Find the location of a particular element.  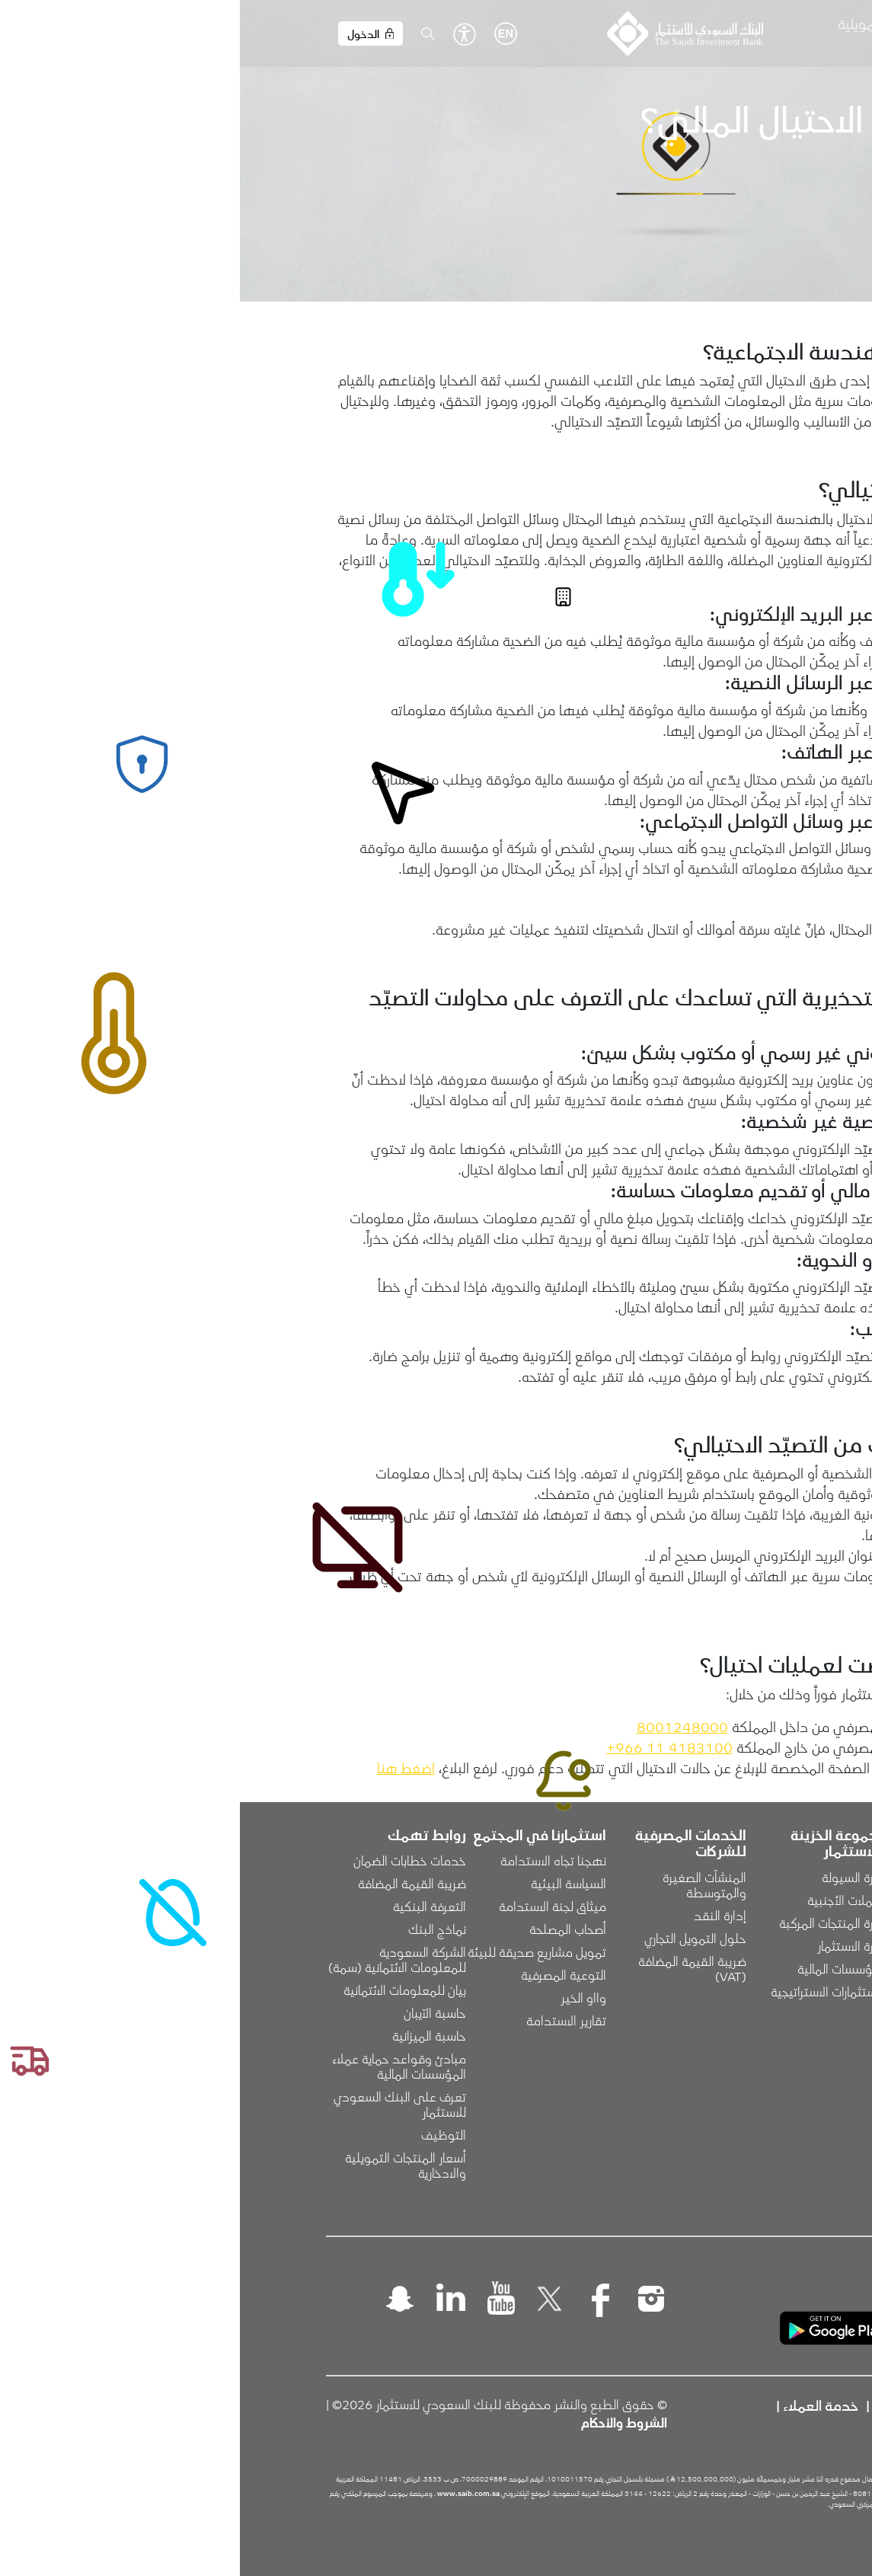

view office or business location is located at coordinates (563, 596).